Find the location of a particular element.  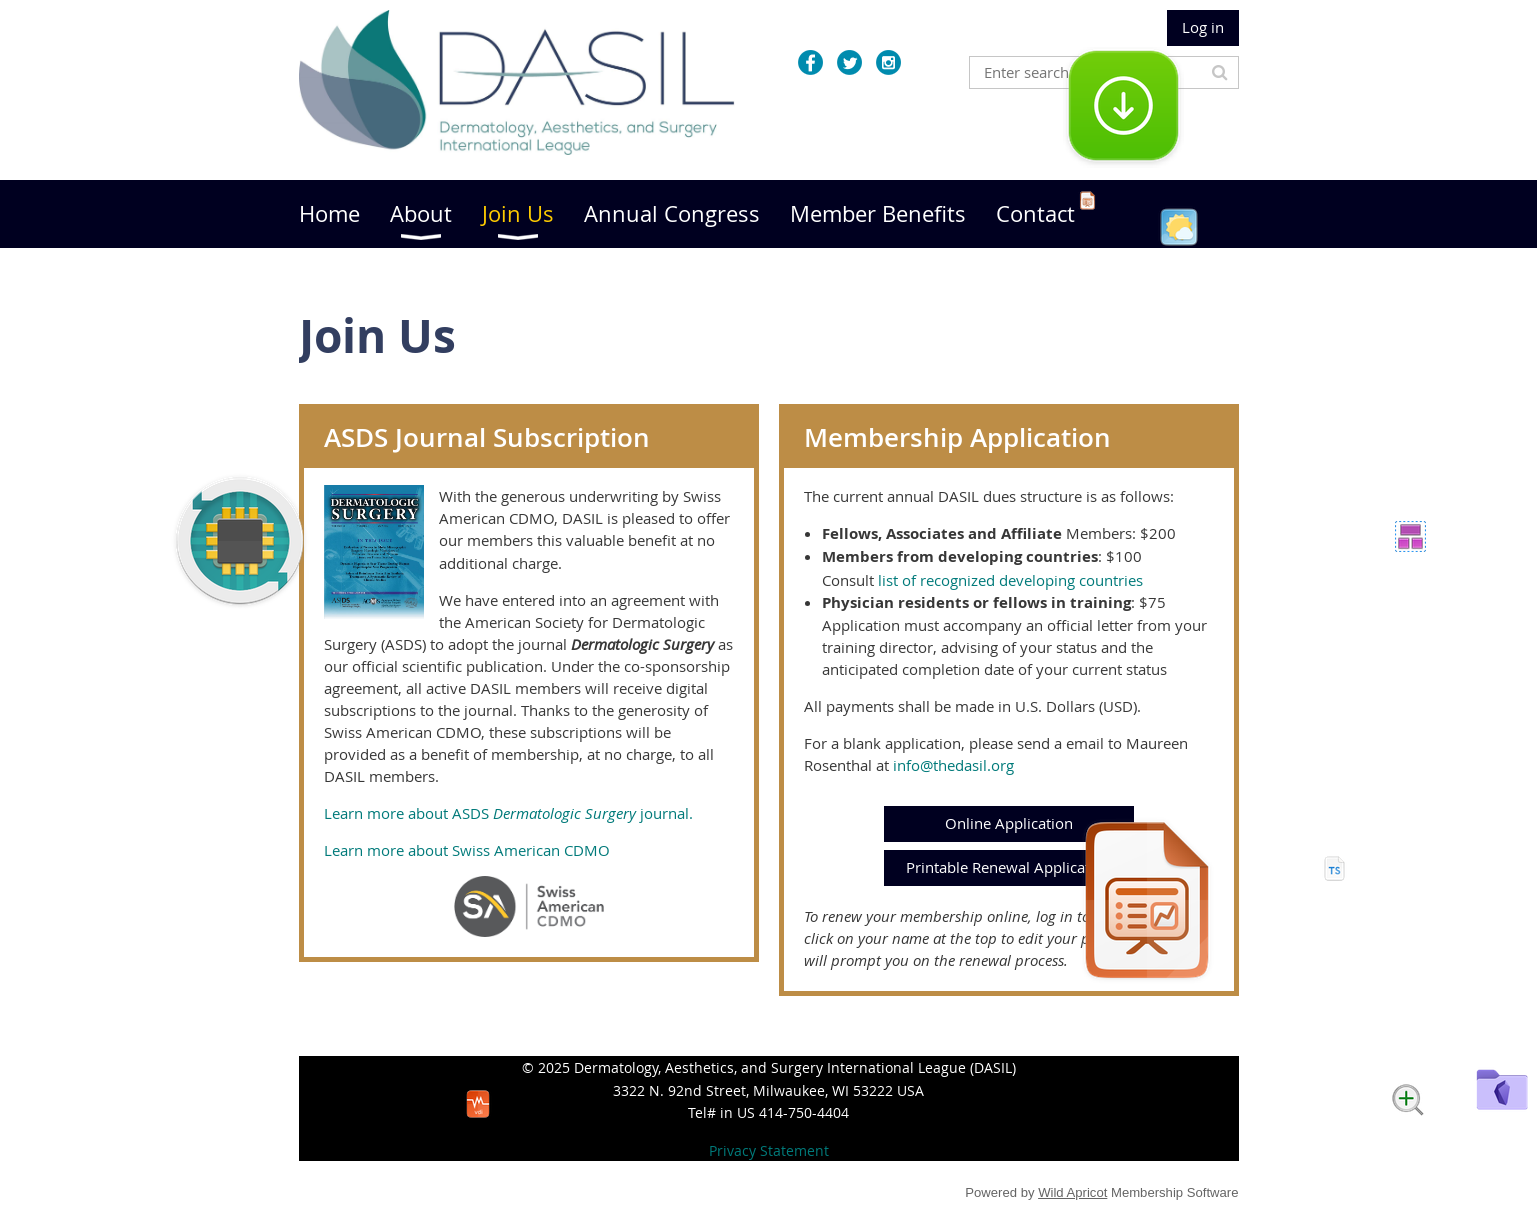

a typescript source code file is located at coordinates (1334, 868).